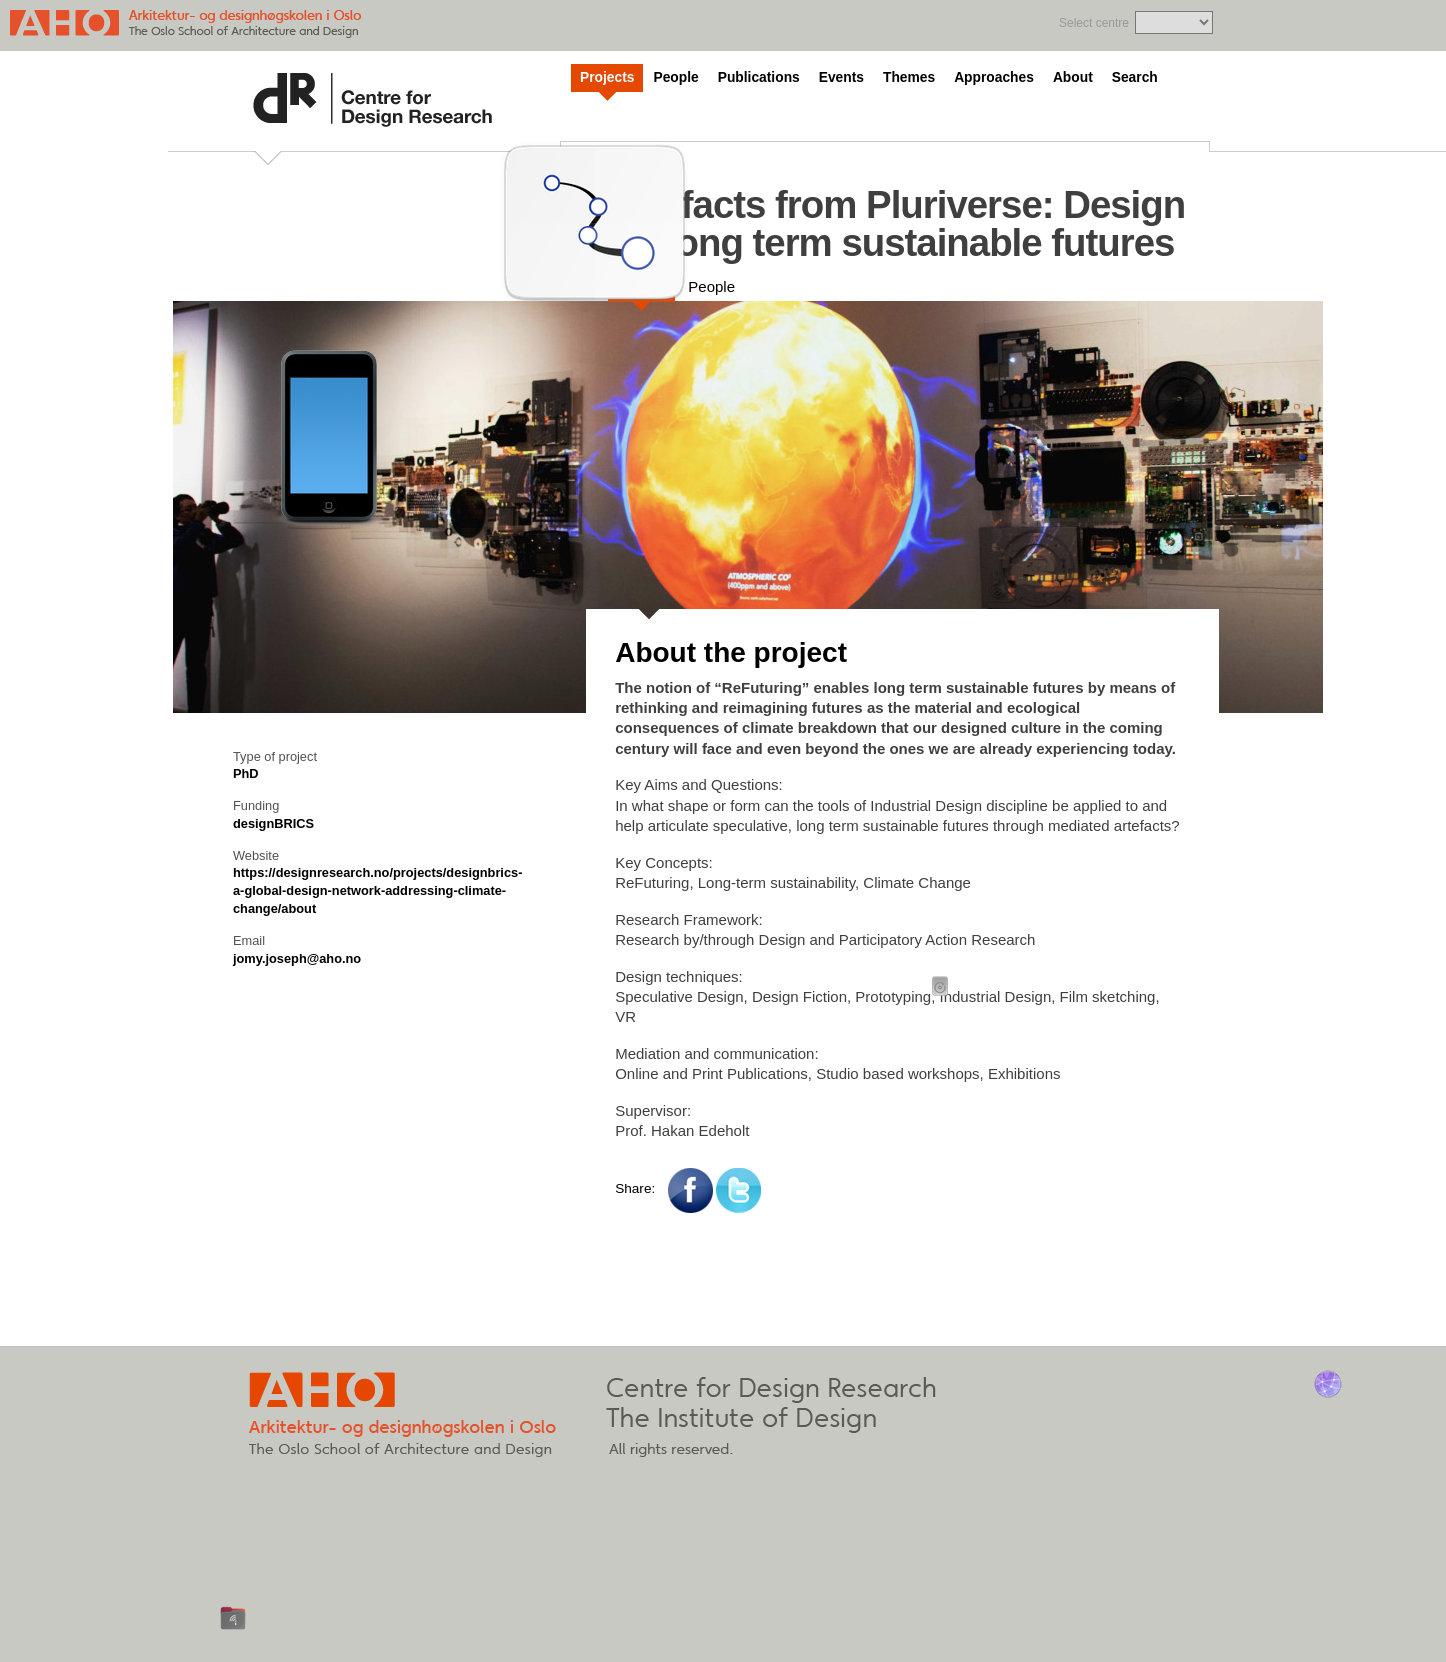 The image size is (1446, 1662). Describe the element at coordinates (594, 216) in the screenshot. I see `open a karbon vector graphics file` at that location.